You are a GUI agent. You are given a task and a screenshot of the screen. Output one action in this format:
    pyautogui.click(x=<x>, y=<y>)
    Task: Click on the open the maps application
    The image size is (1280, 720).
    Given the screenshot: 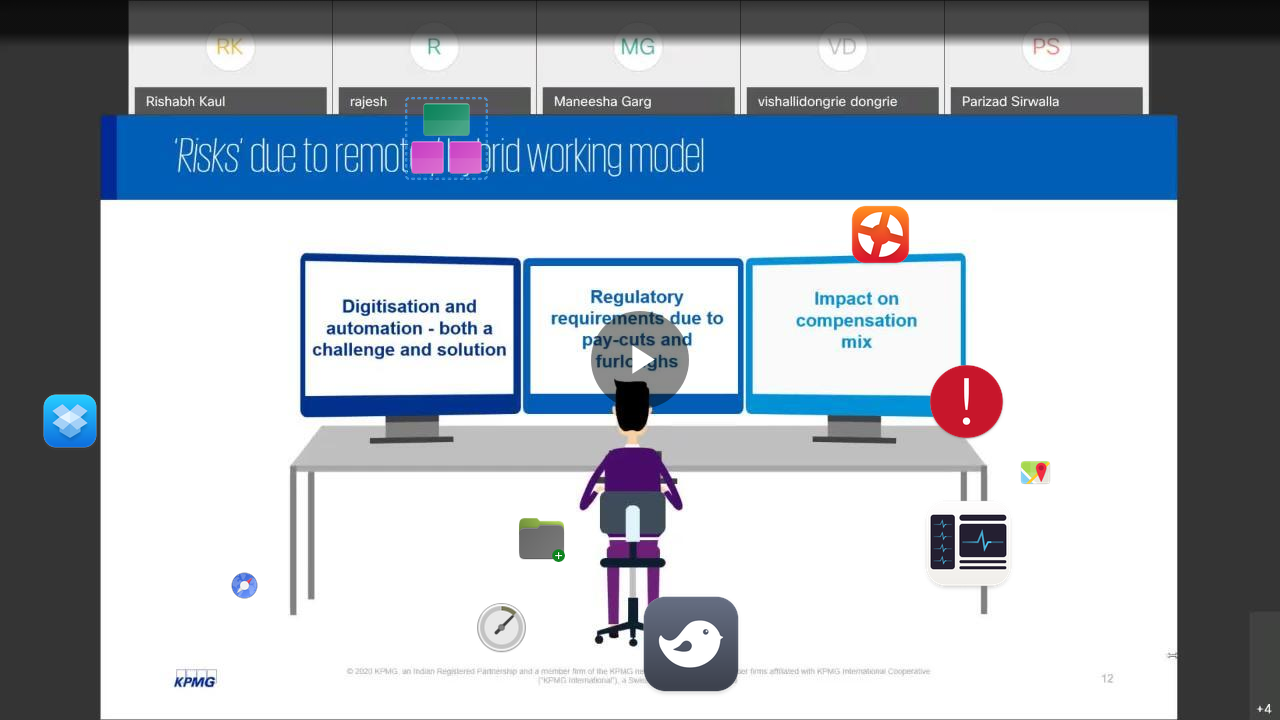 What is the action you would take?
    pyautogui.click(x=1035, y=472)
    